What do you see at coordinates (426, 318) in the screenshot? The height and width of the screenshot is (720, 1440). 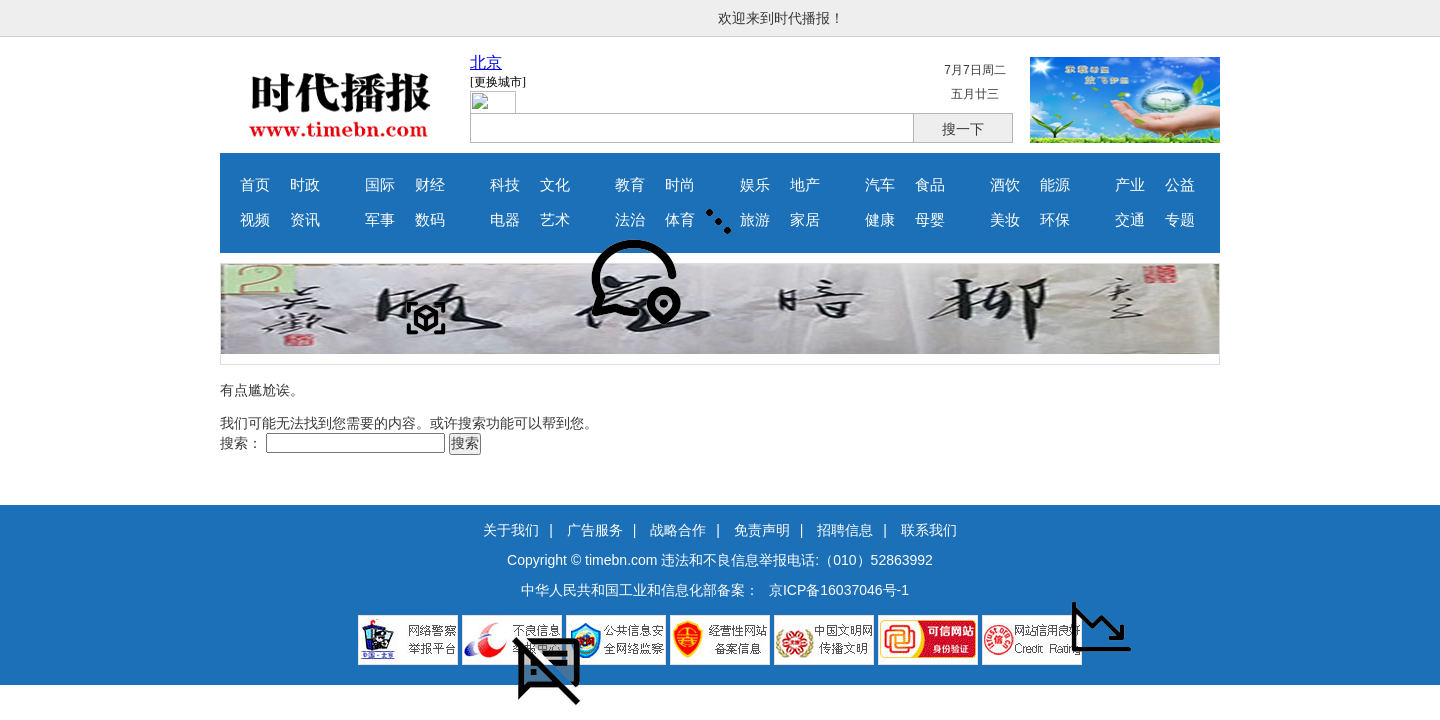 I see `scan or detect 3D objects` at bounding box center [426, 318].